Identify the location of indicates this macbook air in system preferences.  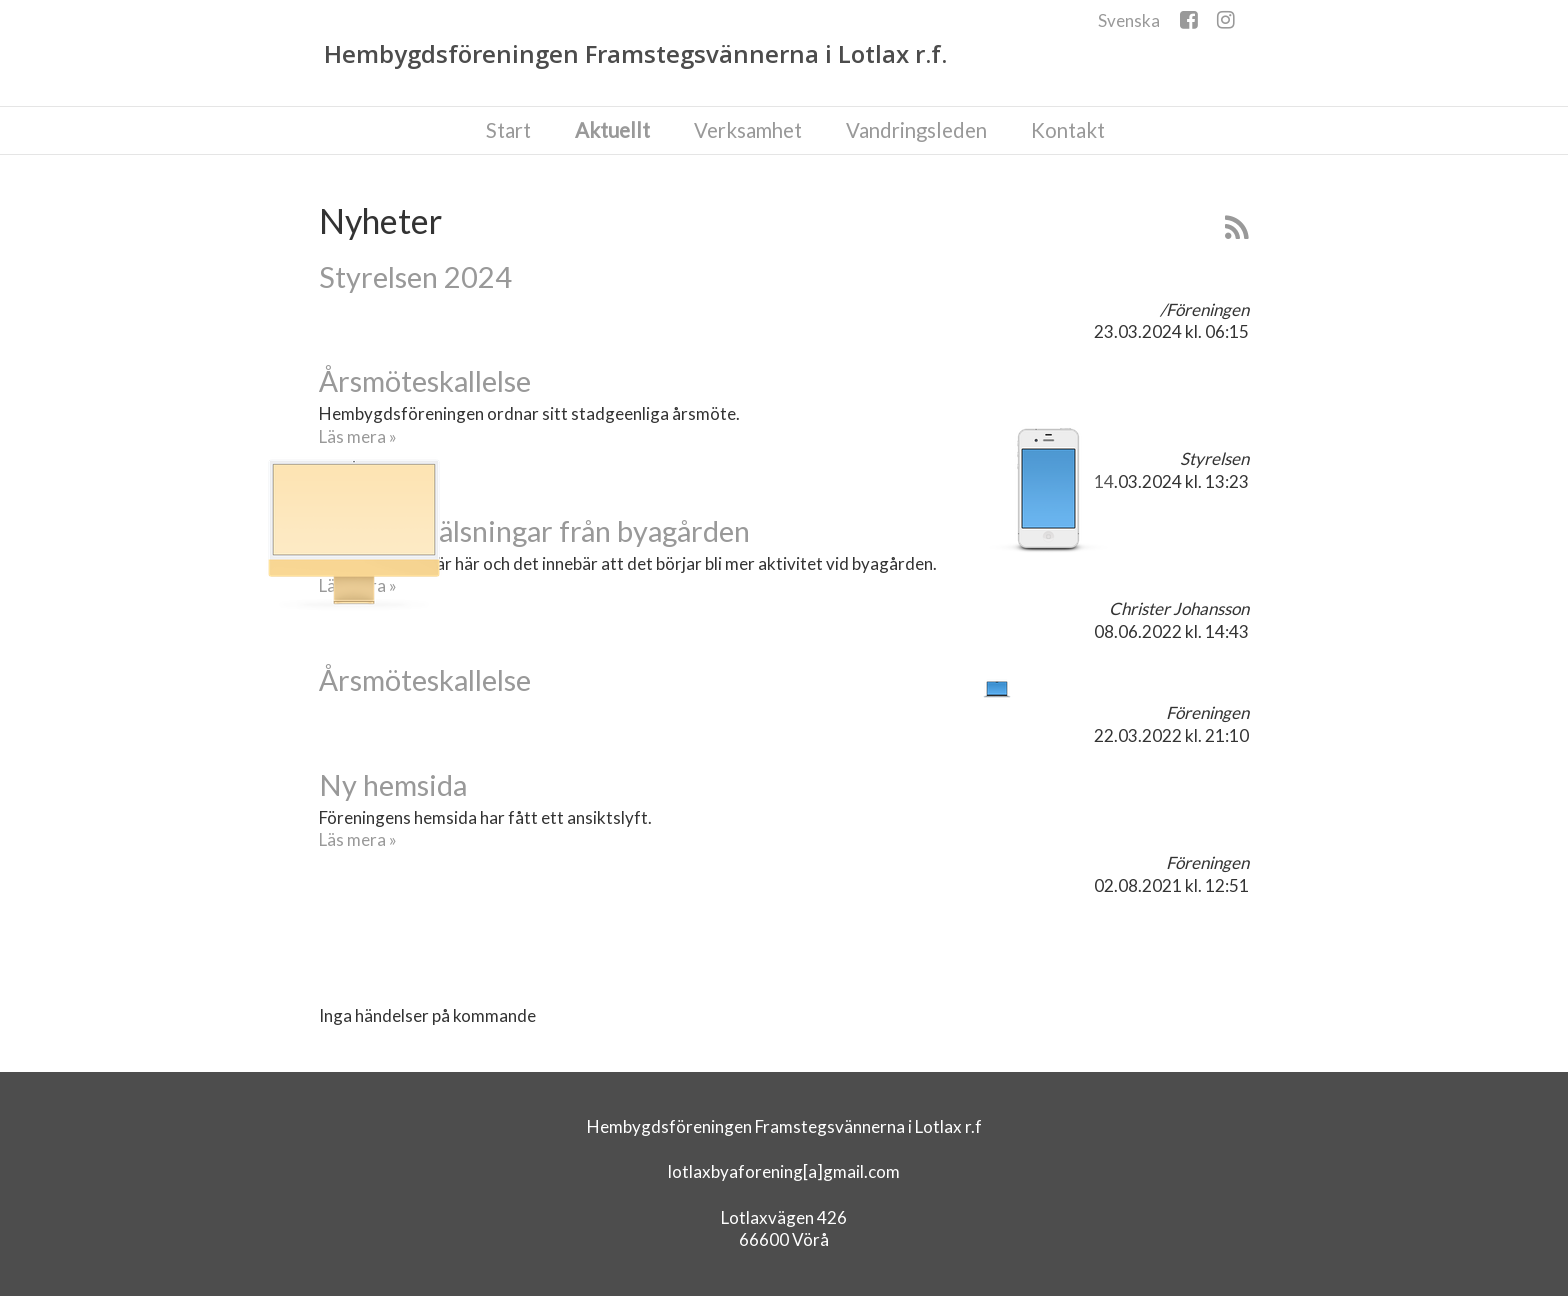
(997, 687).